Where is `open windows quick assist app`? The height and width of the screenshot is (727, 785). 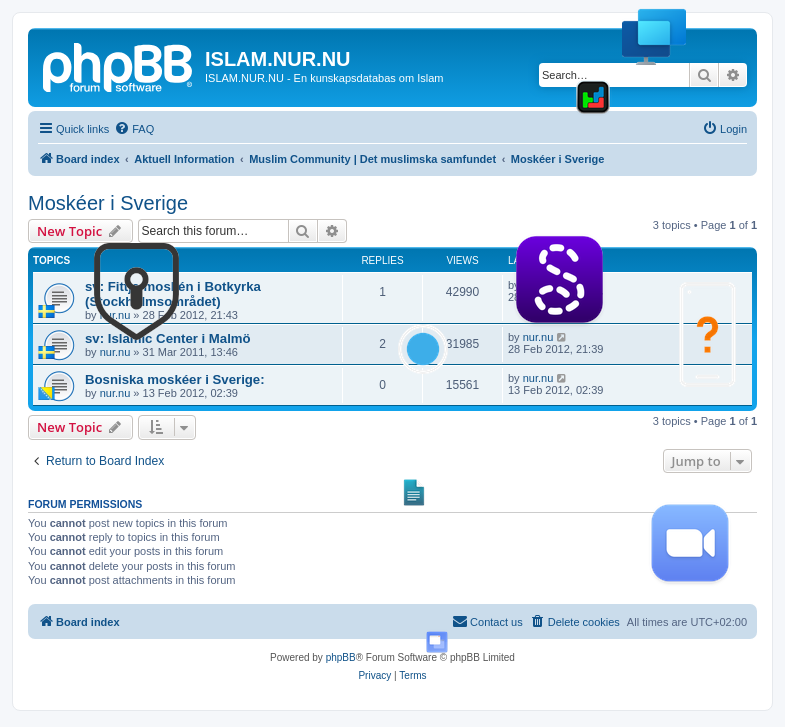
open windows quick assist app is located at coordinates (654, 33).